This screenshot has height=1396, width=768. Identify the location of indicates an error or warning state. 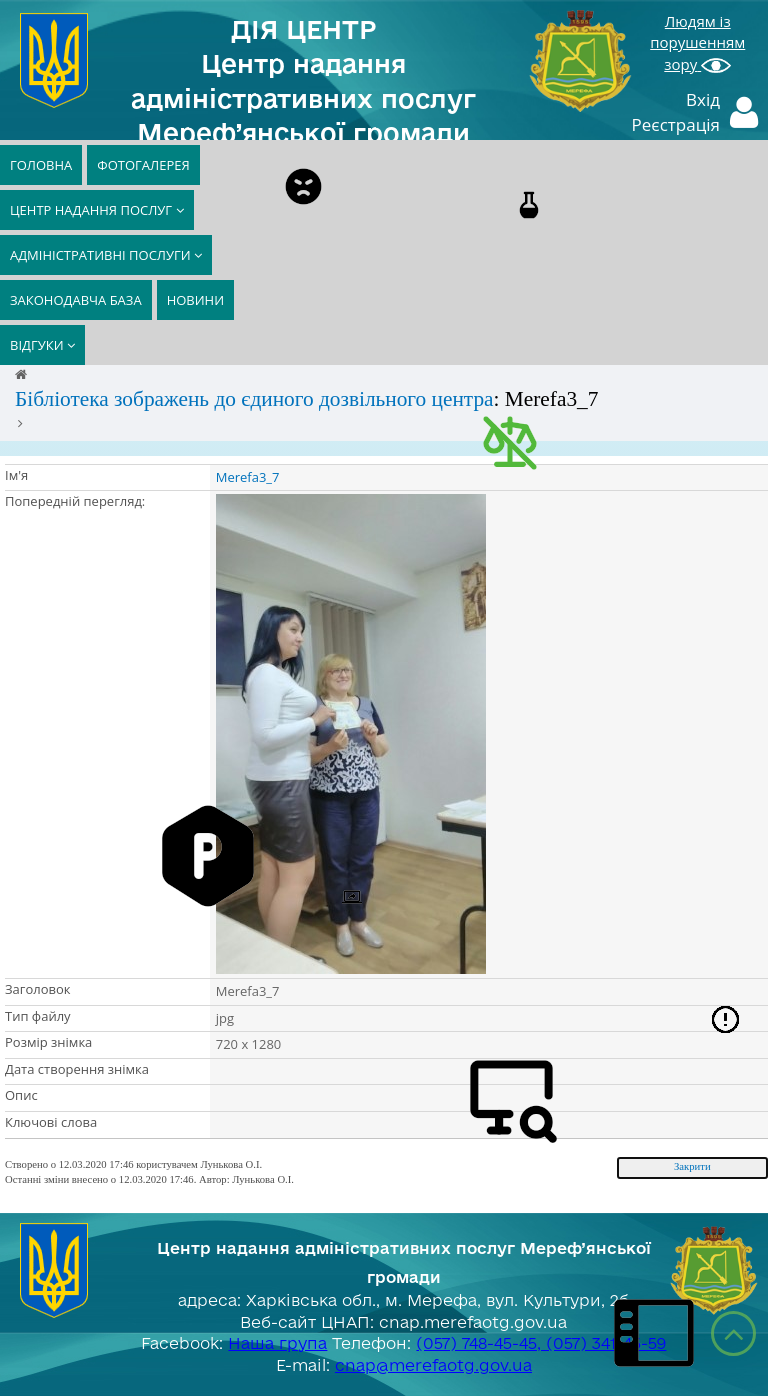
(725, 1019).